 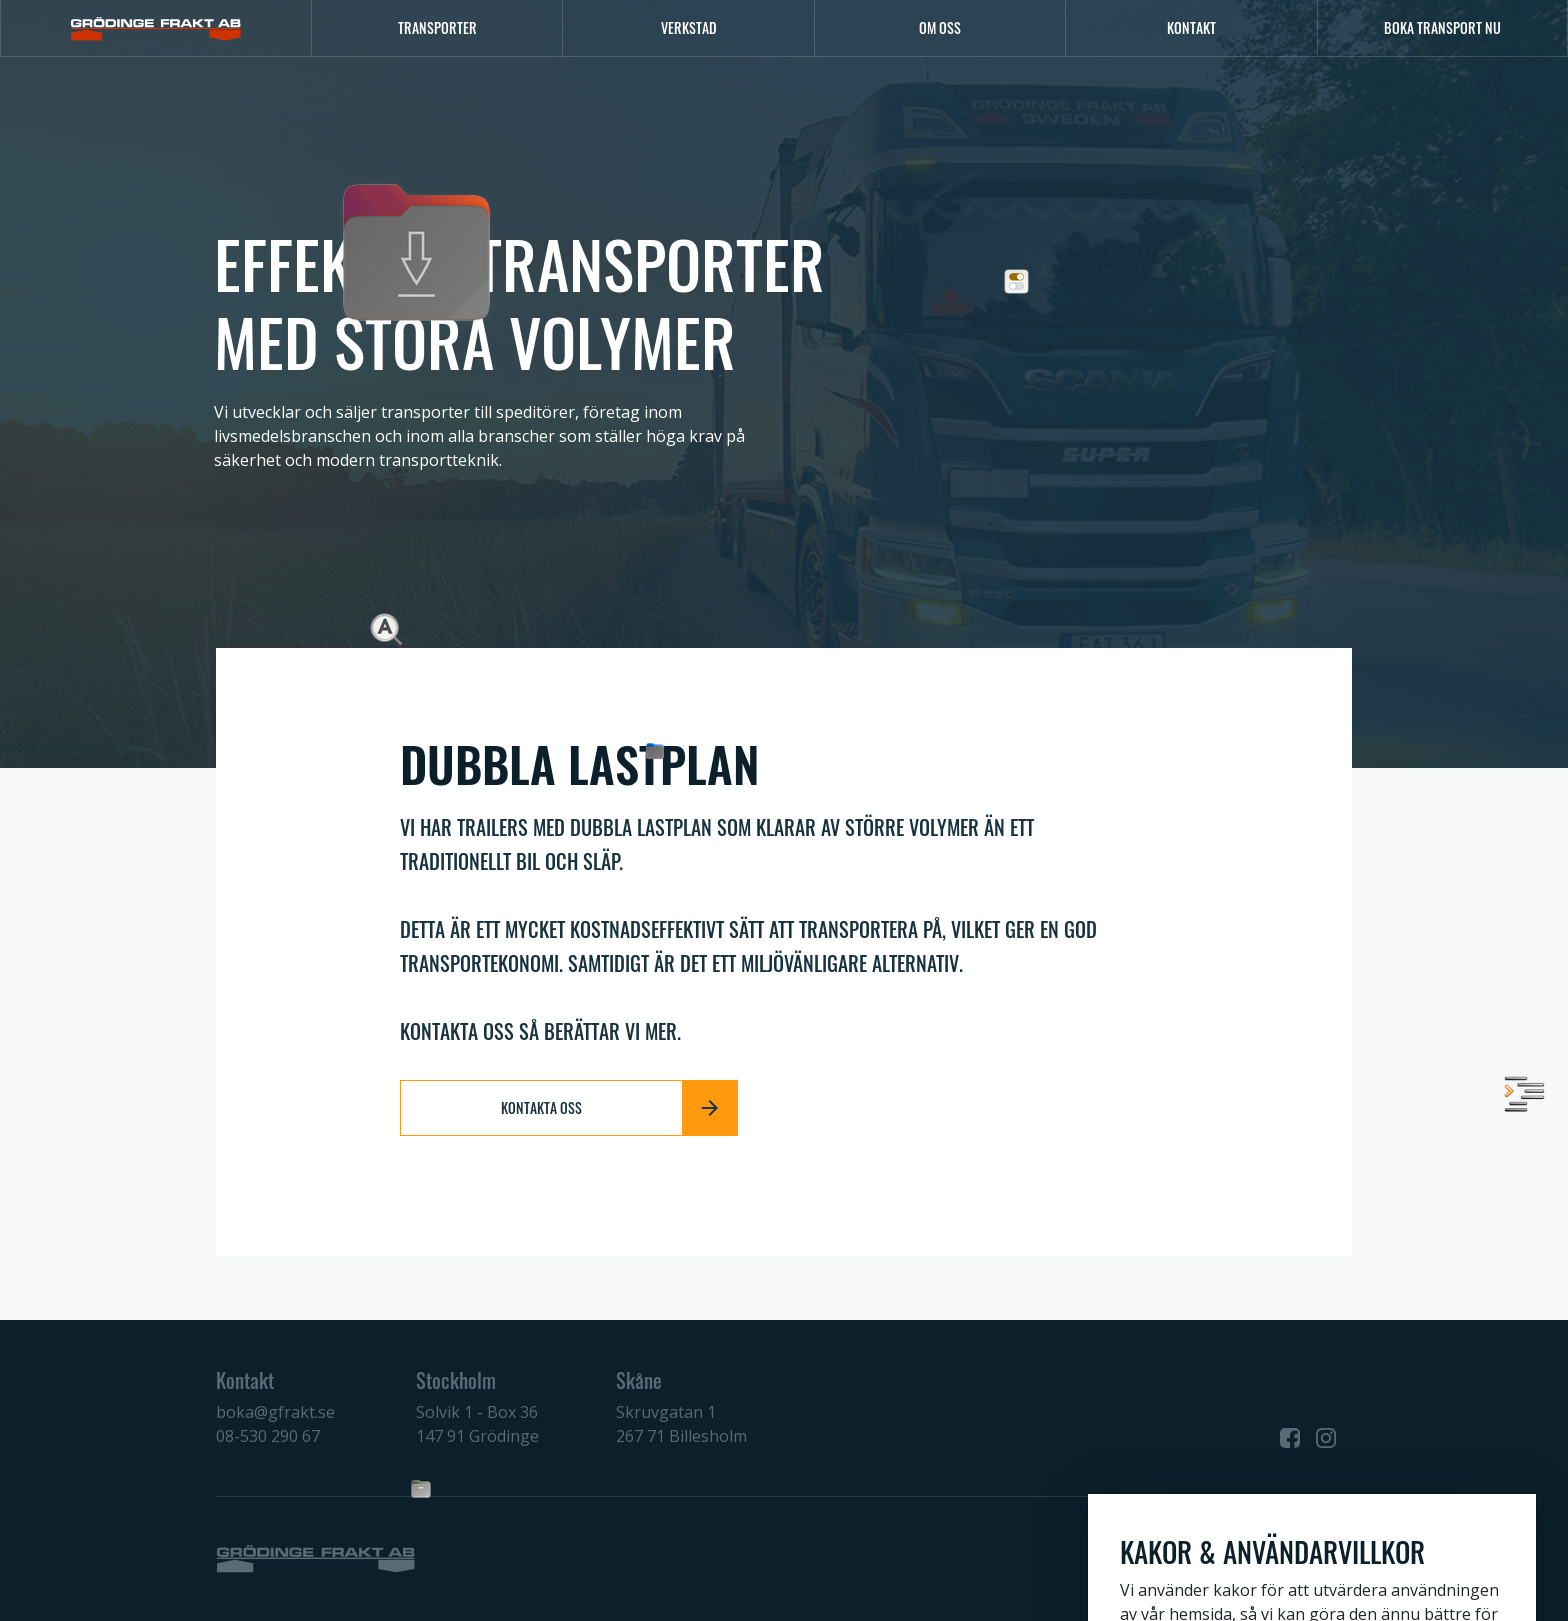 What do you see at coordinates (386, 629) in the screenshot?
I see `find text or search within a document` at bounding box center [386, 629].